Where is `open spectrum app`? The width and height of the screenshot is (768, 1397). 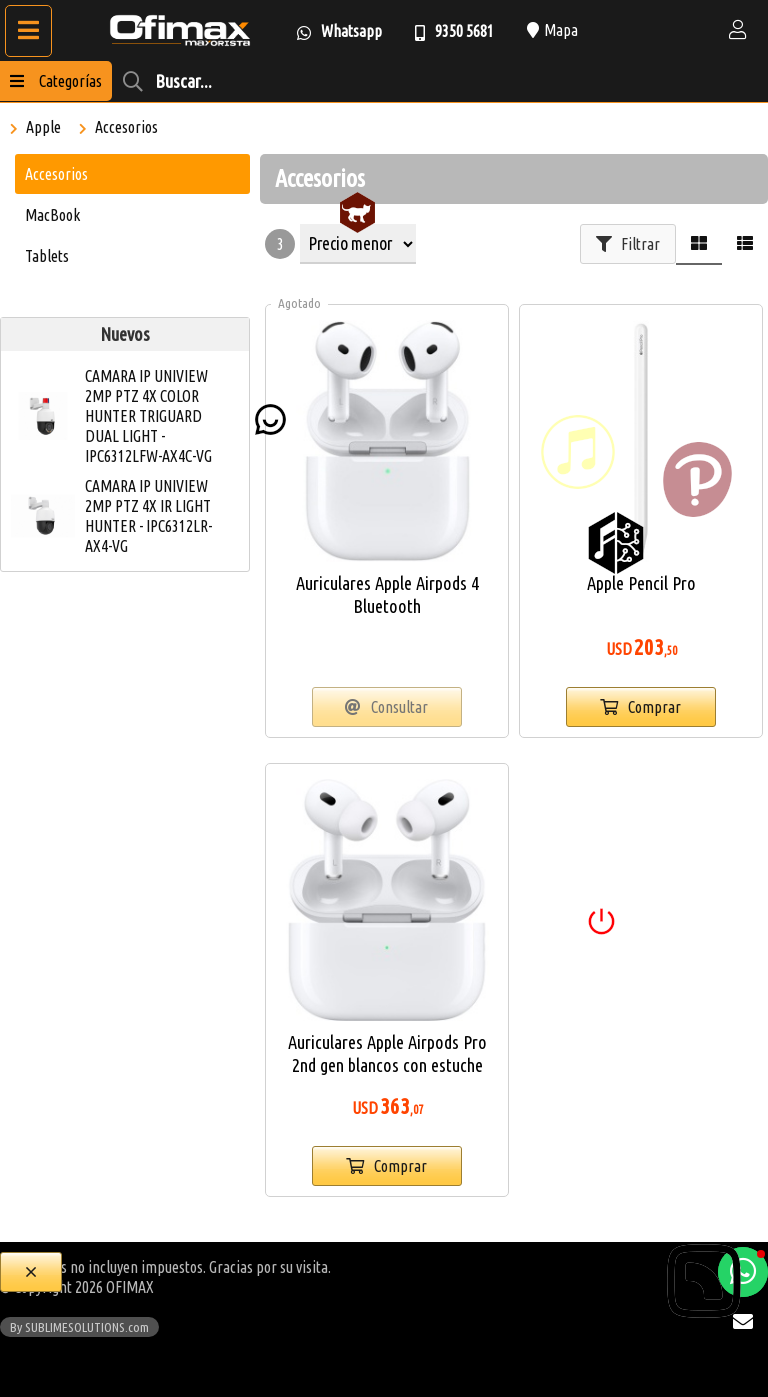
open spectrum app is located at coordinates (704, 1281).